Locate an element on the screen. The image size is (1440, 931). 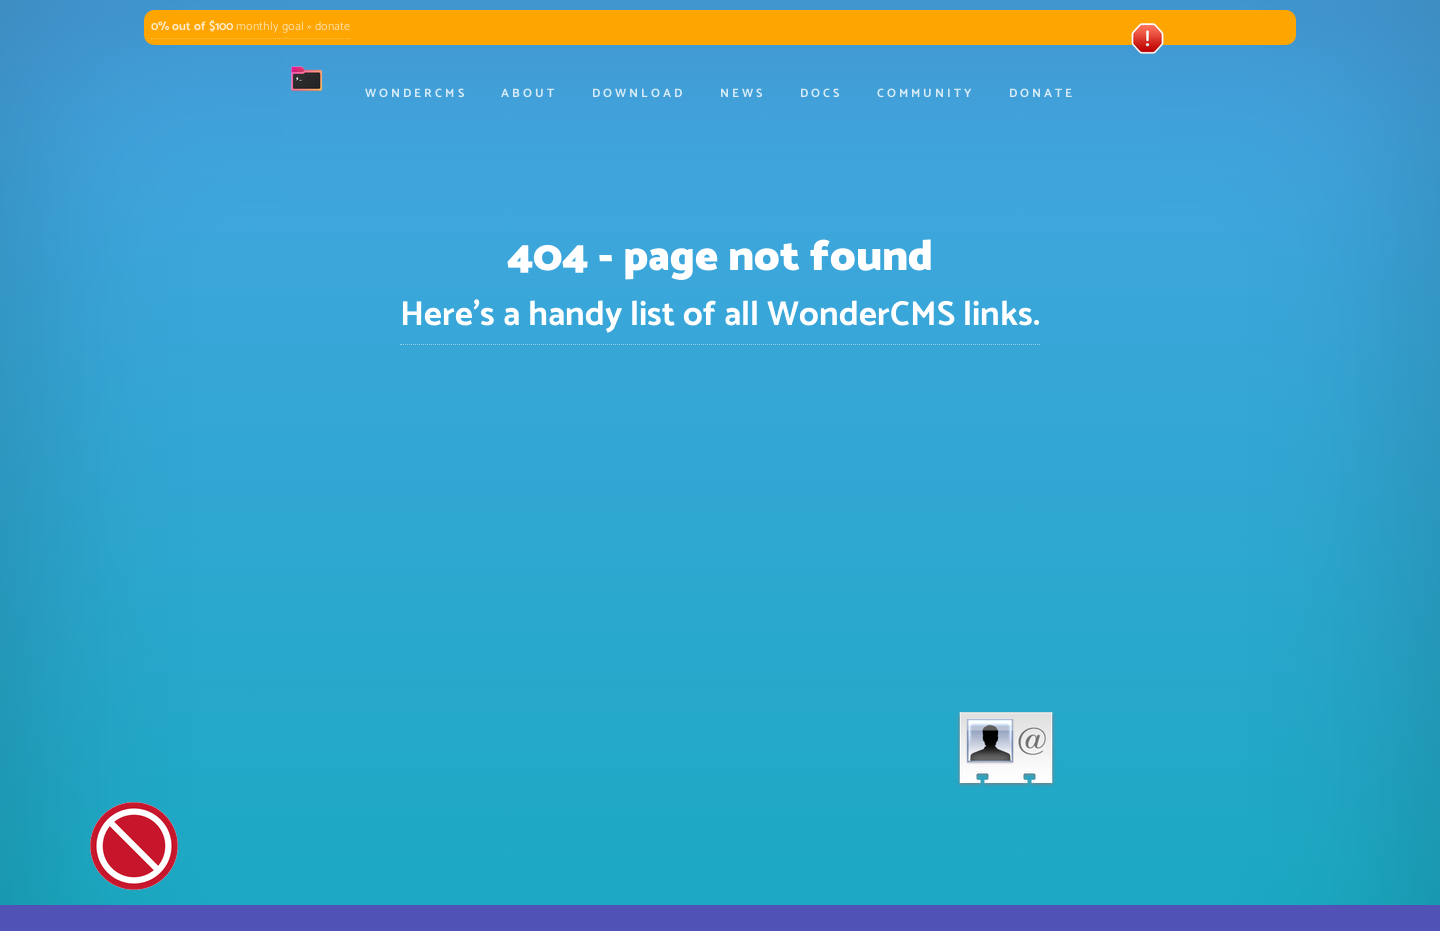
open hyper terminal project folder is located at coordinates (306, 79).